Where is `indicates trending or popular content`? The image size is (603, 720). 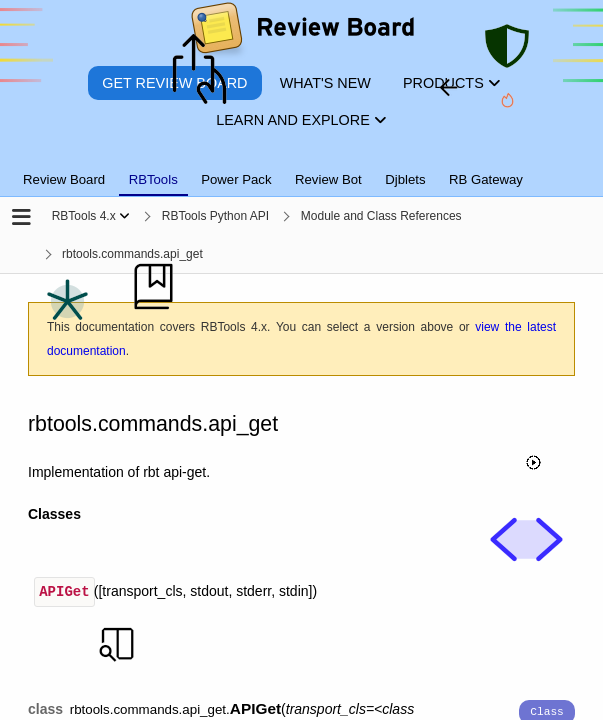 indicates trending or popular content is located at coordinates (507, 100).